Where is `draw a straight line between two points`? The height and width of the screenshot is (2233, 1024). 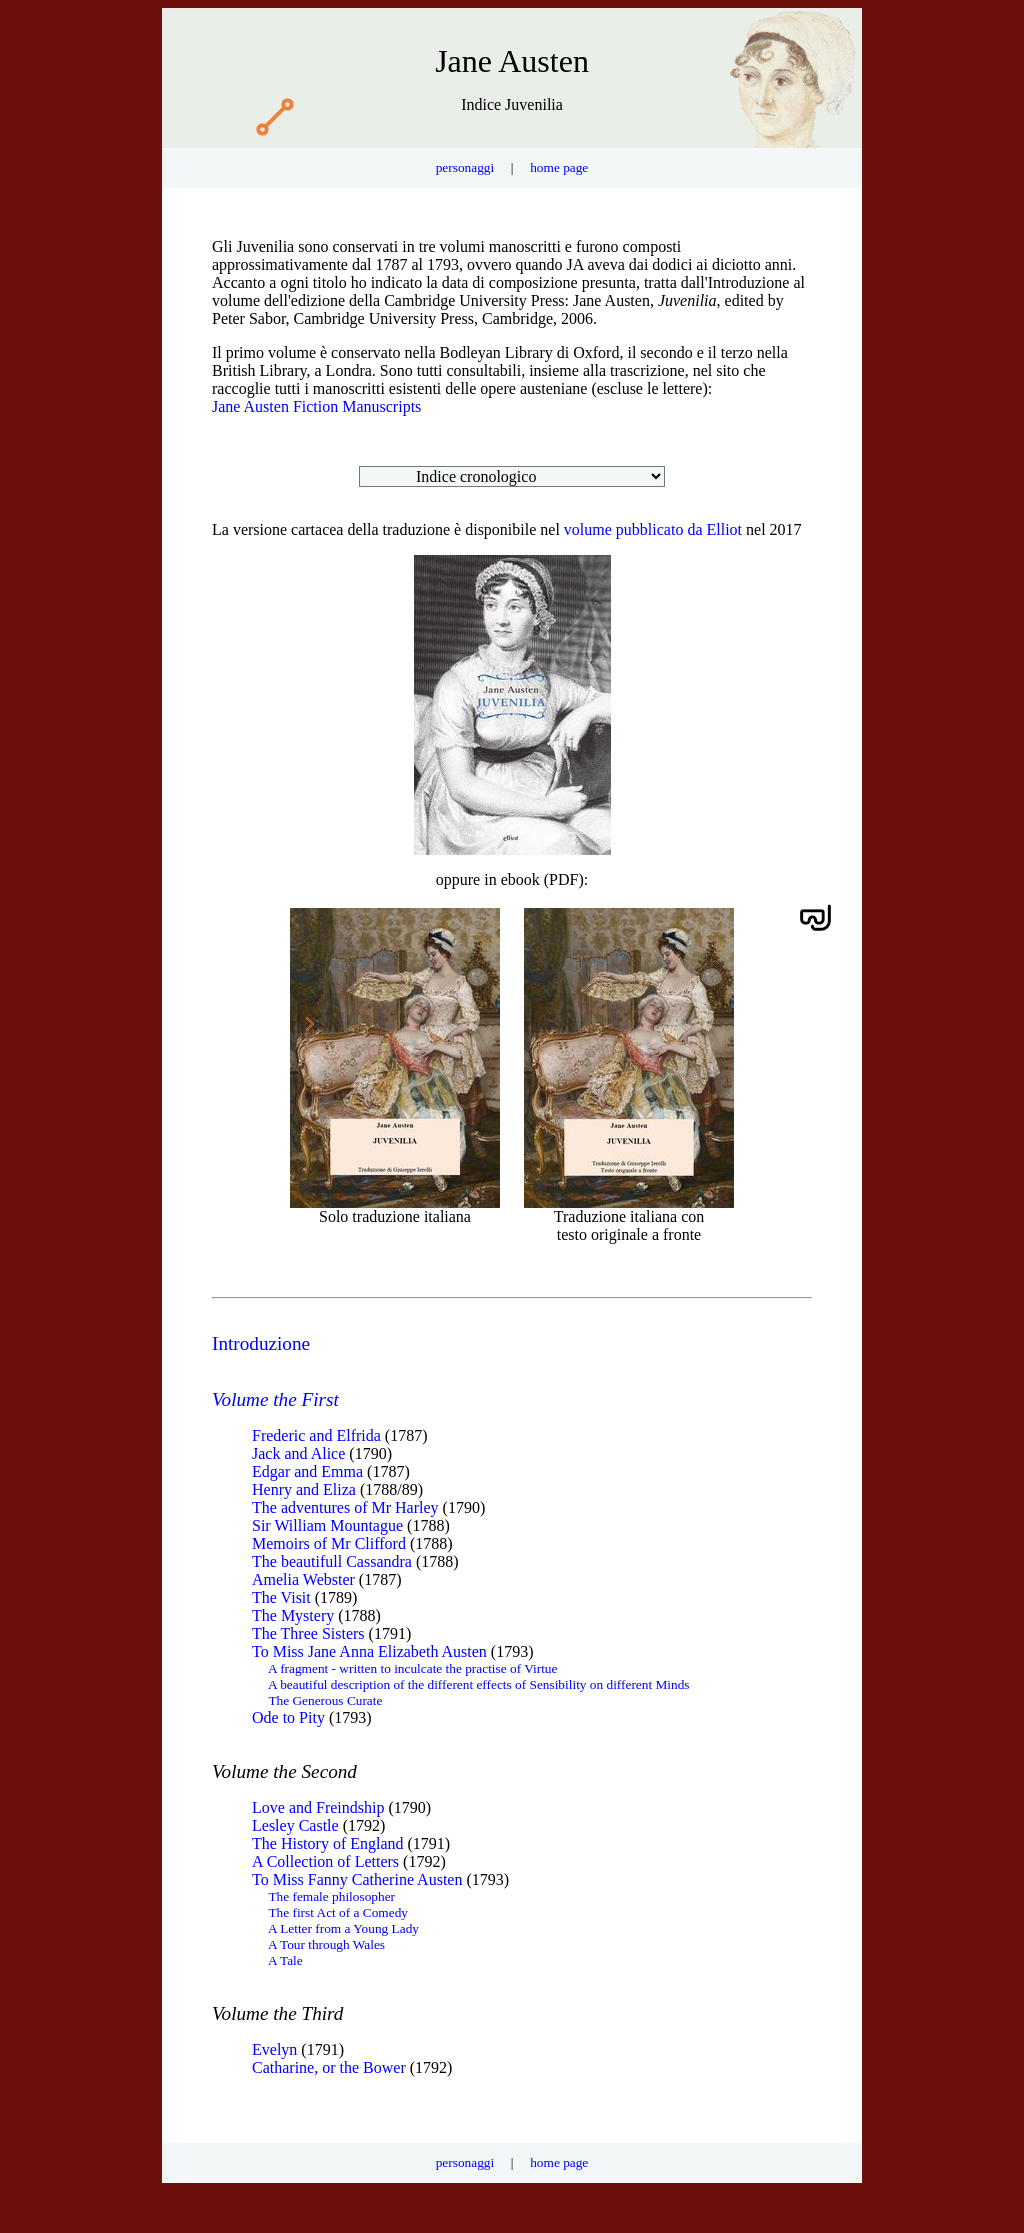 draw a straight line between two points is located at coordinates (275, 117).